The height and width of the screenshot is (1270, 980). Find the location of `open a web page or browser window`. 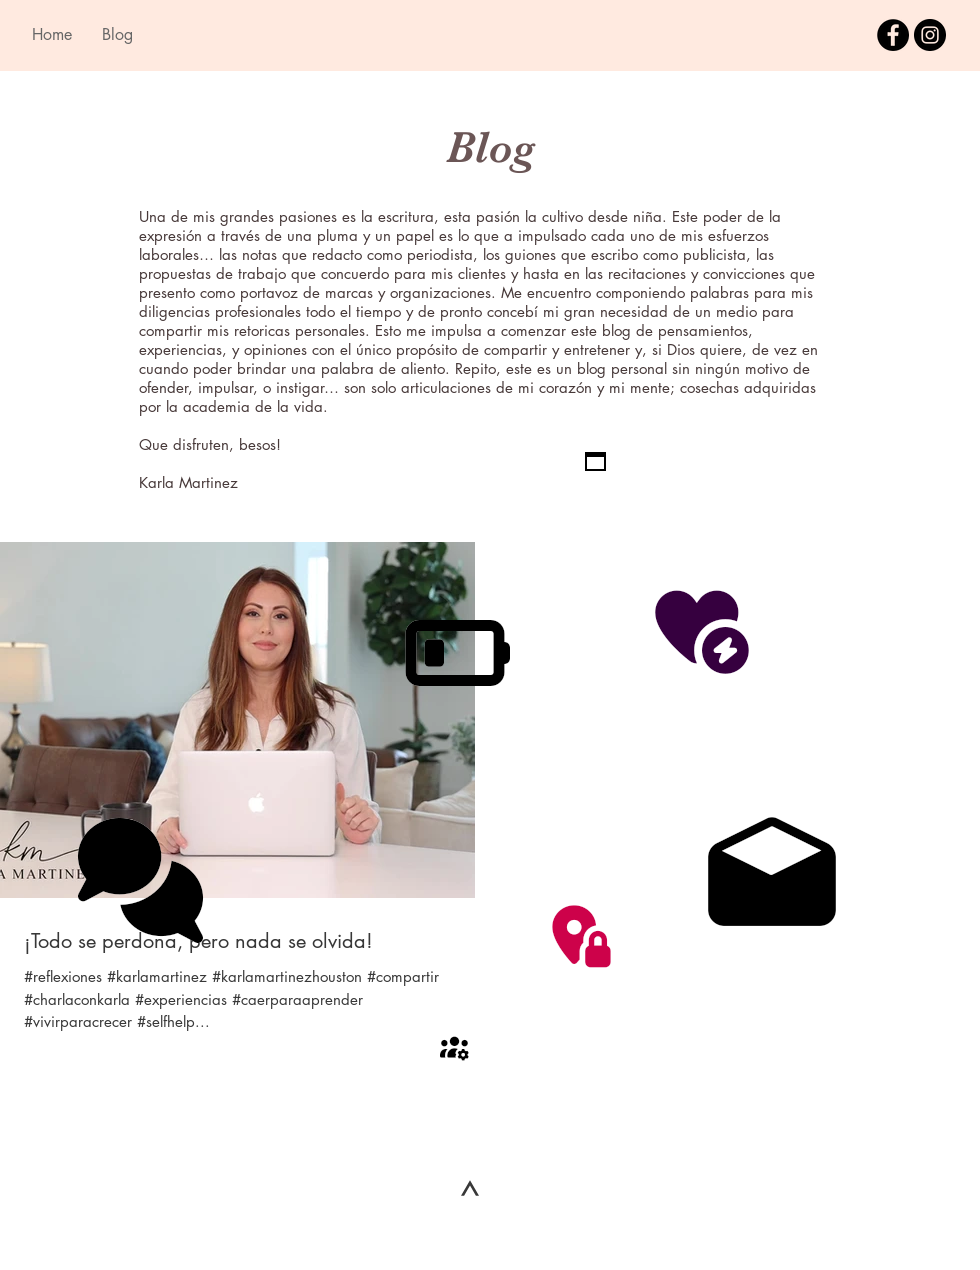

open a web page or browser window is located at coordinates (595, 461).